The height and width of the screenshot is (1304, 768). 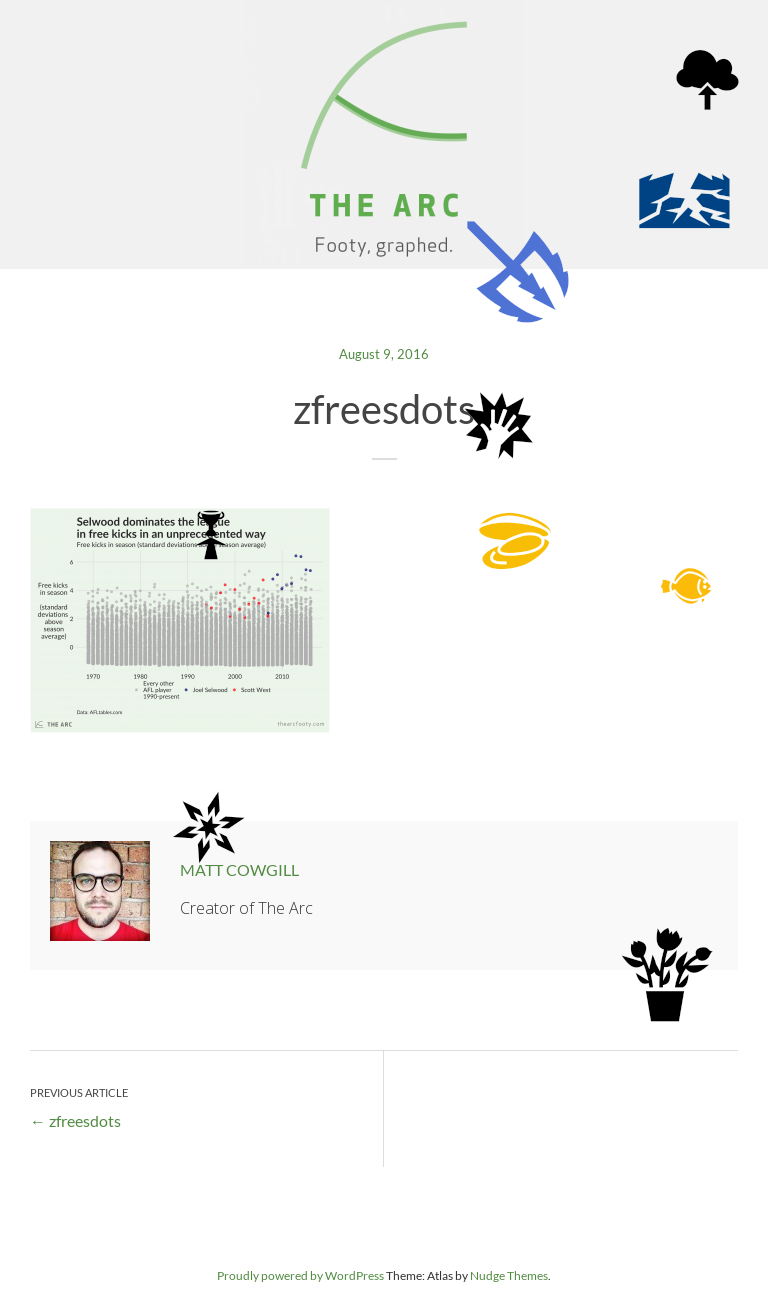 What do you see at coordinates (515, 541) in the screenshot?
I see `indicates seafood or shellfish category` at bounding box center [515, 541].